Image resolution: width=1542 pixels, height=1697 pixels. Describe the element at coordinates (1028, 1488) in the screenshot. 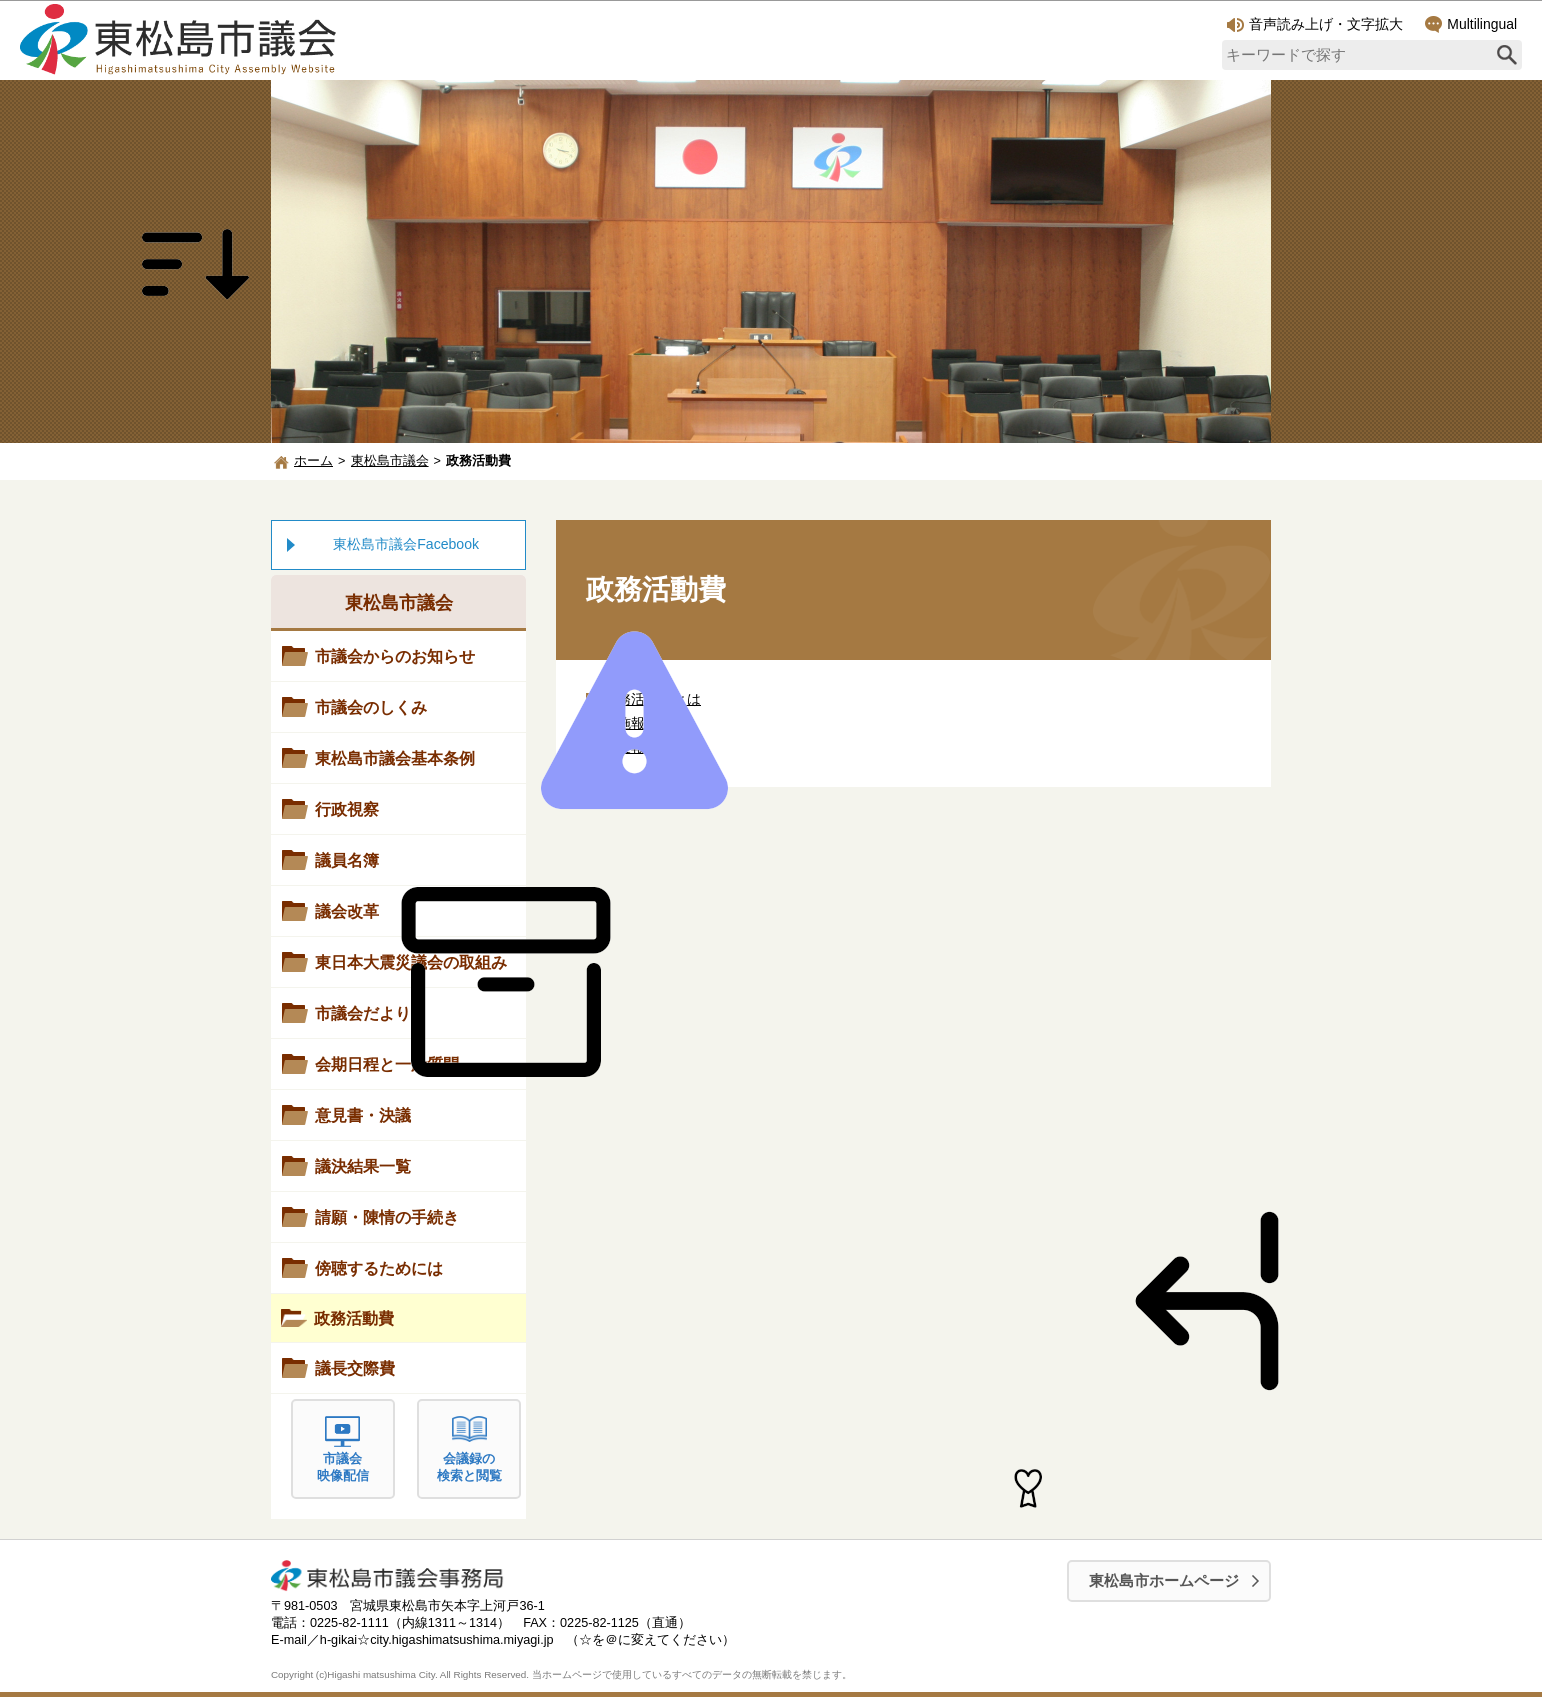

I see `view sponsor tiers and levels` at that location.